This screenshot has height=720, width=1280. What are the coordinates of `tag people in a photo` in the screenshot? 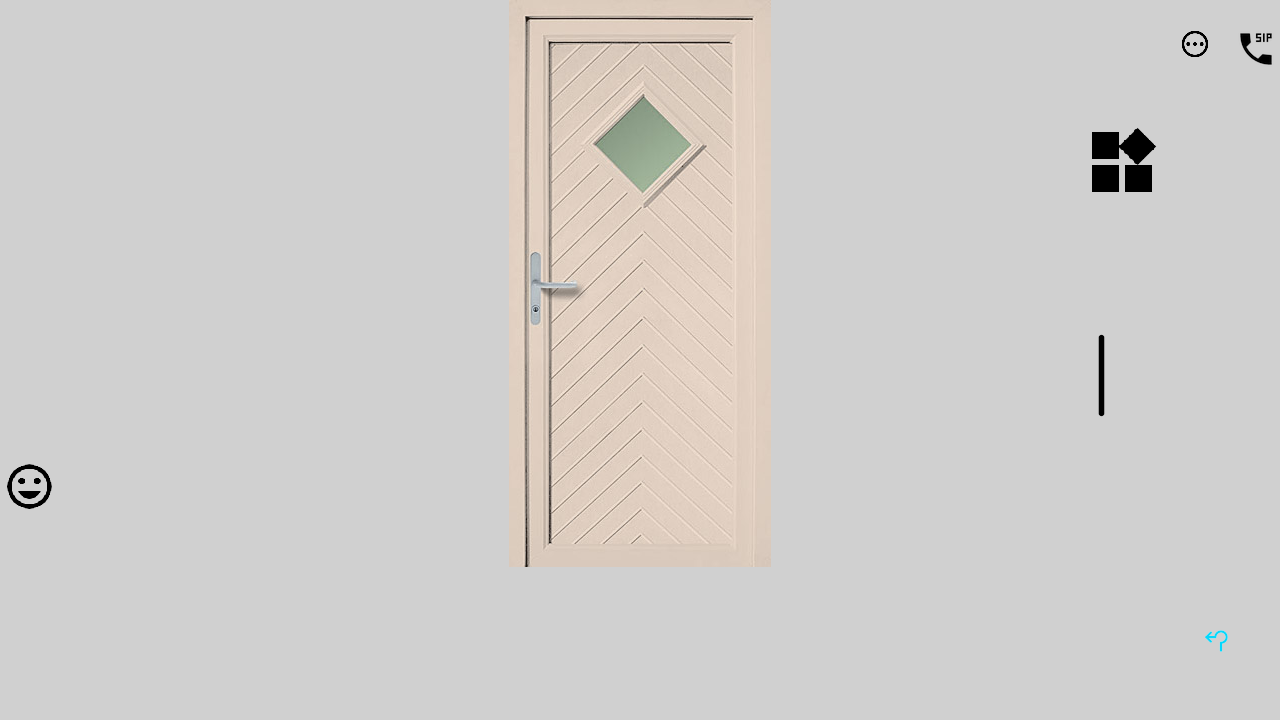 It's located at (29, 486).